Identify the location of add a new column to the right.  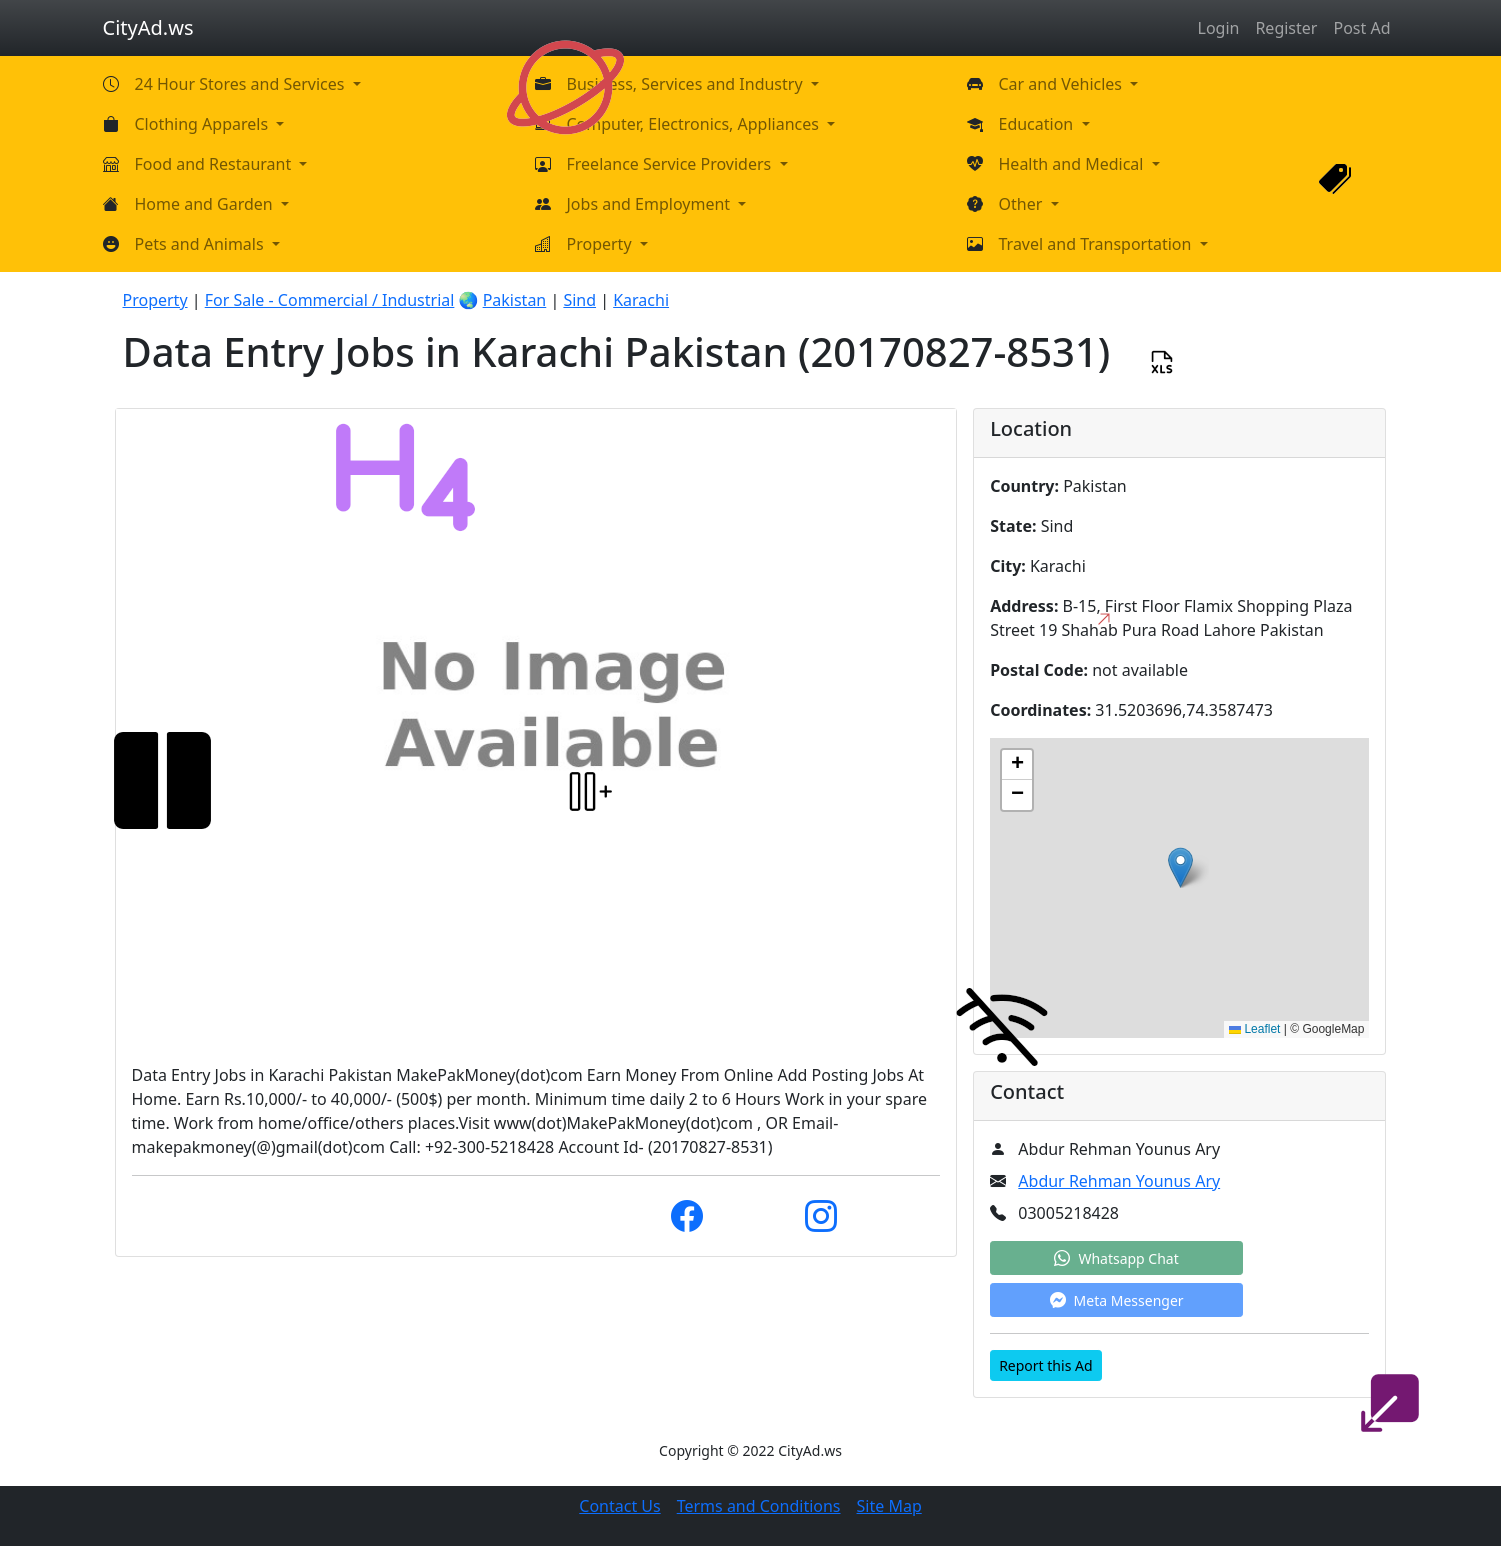
(587, 791).